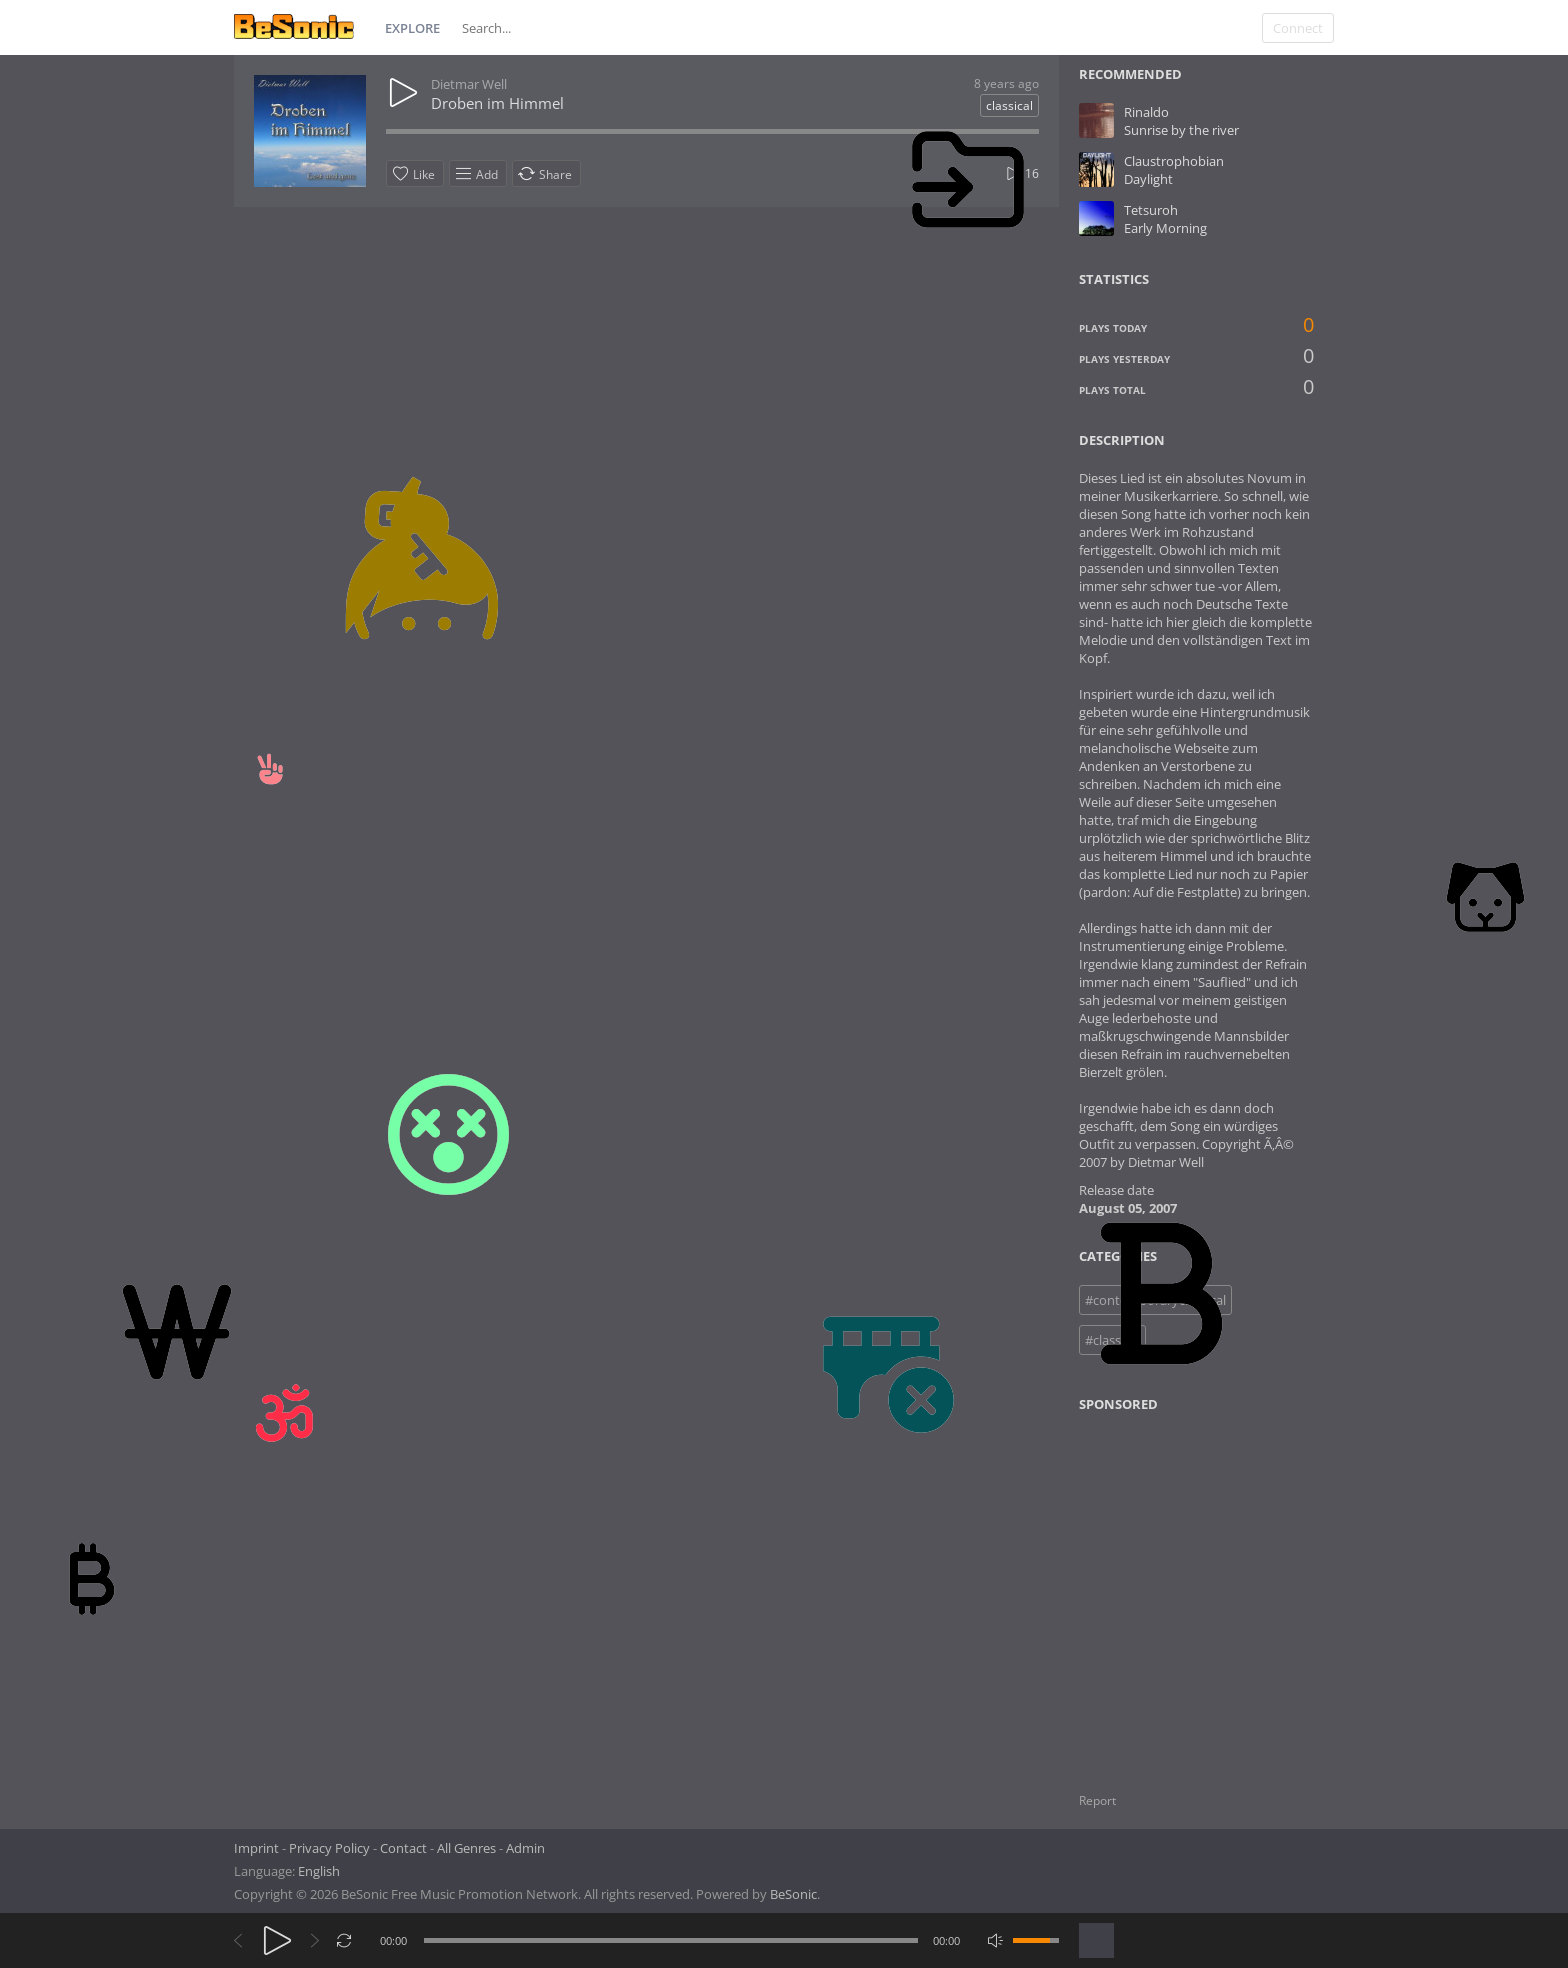  I want to click on import files into folder, so click(968, 182).